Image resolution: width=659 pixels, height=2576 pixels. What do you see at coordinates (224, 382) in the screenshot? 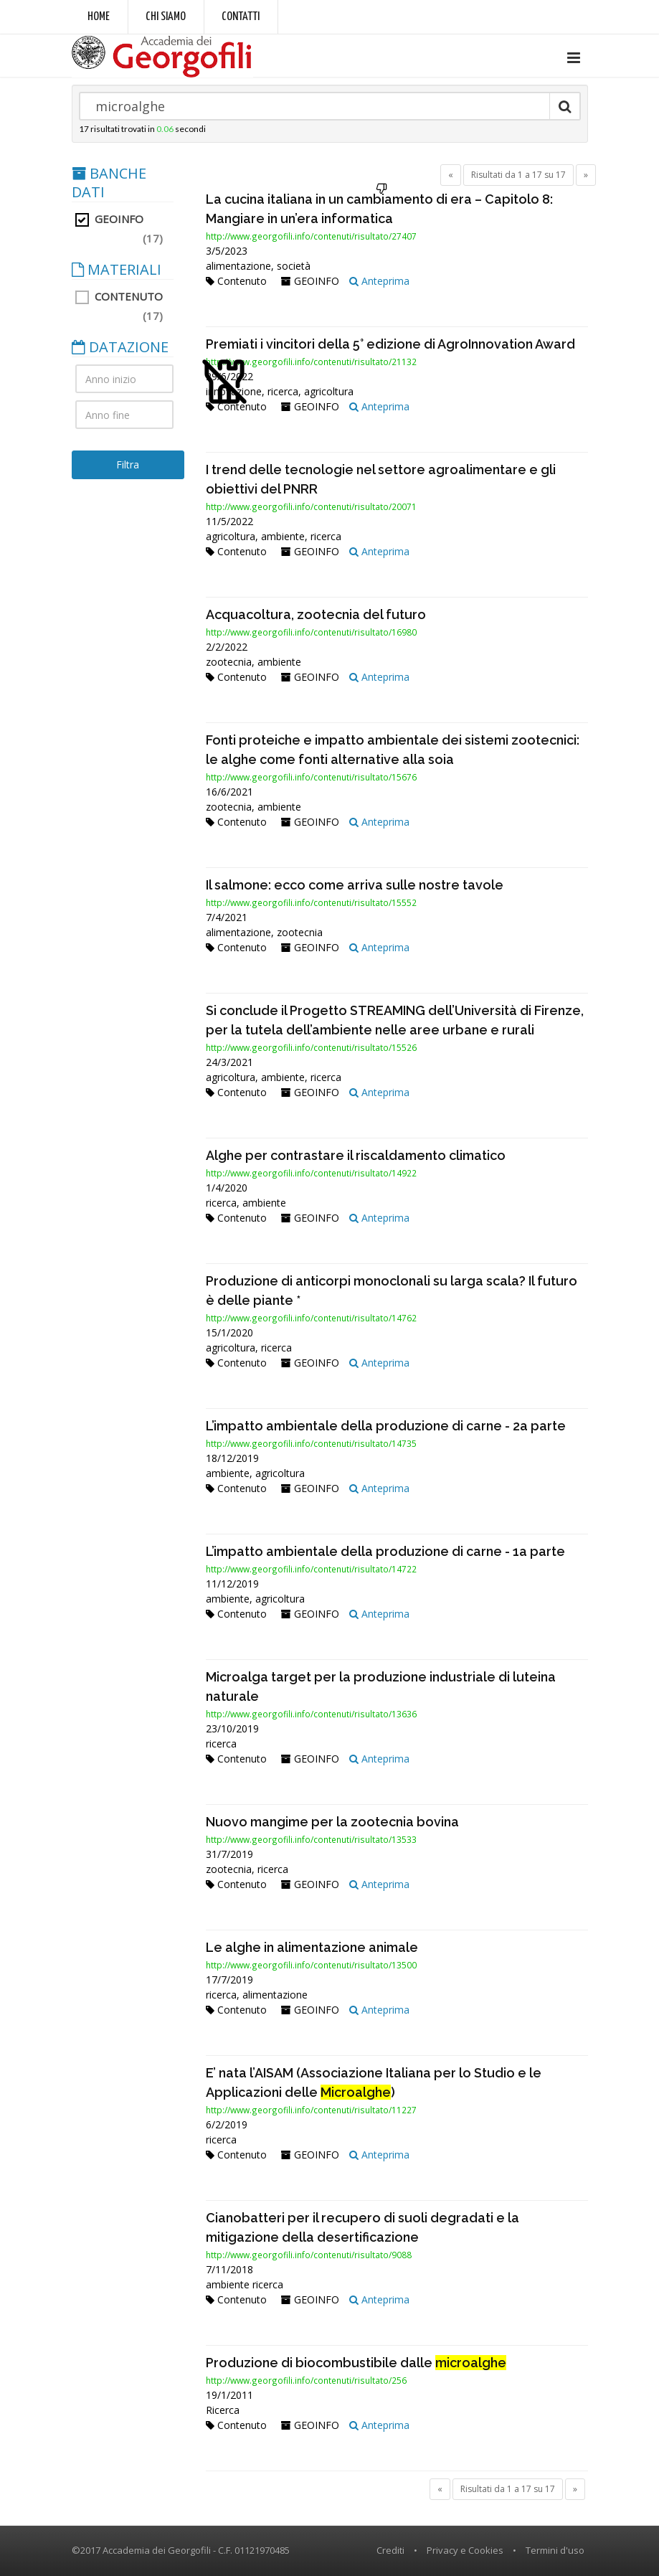
I see `indicates tower or signal is offline` at bounding box center [224, 382].